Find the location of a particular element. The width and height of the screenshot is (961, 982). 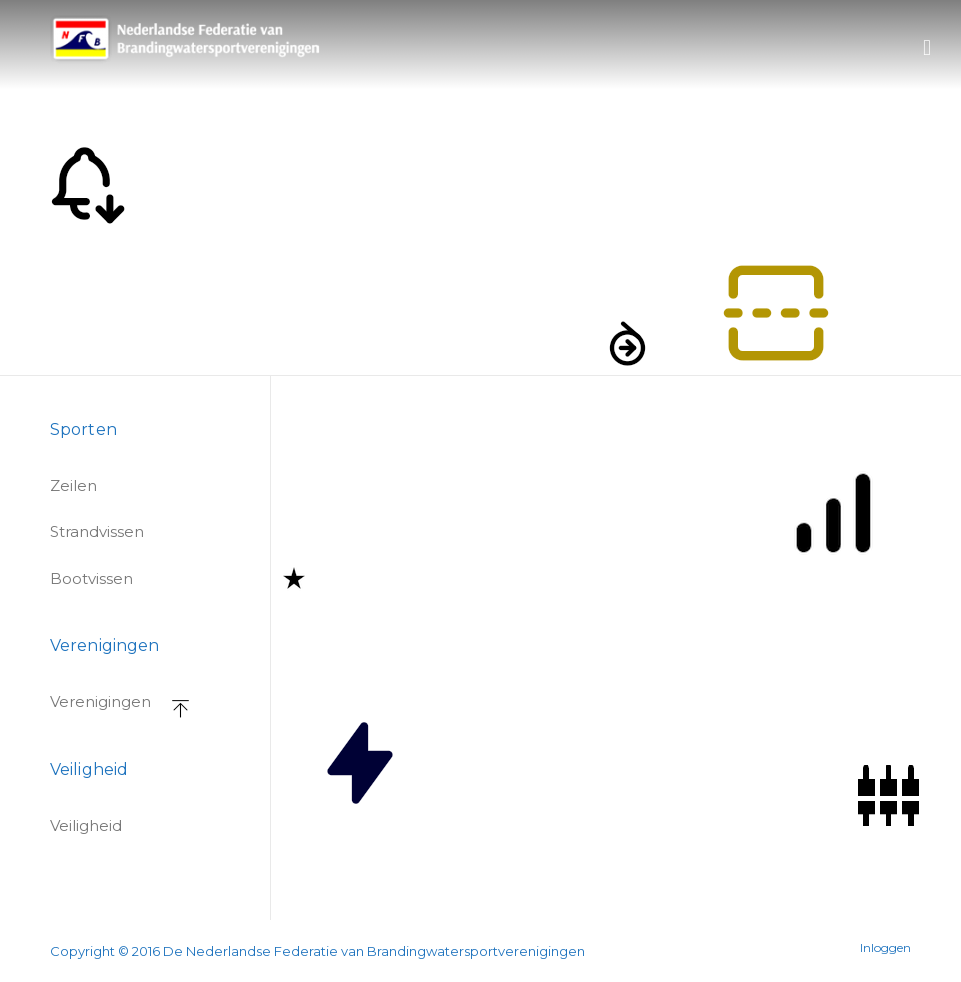

upload a file or content is located at coordinates (180, 708).